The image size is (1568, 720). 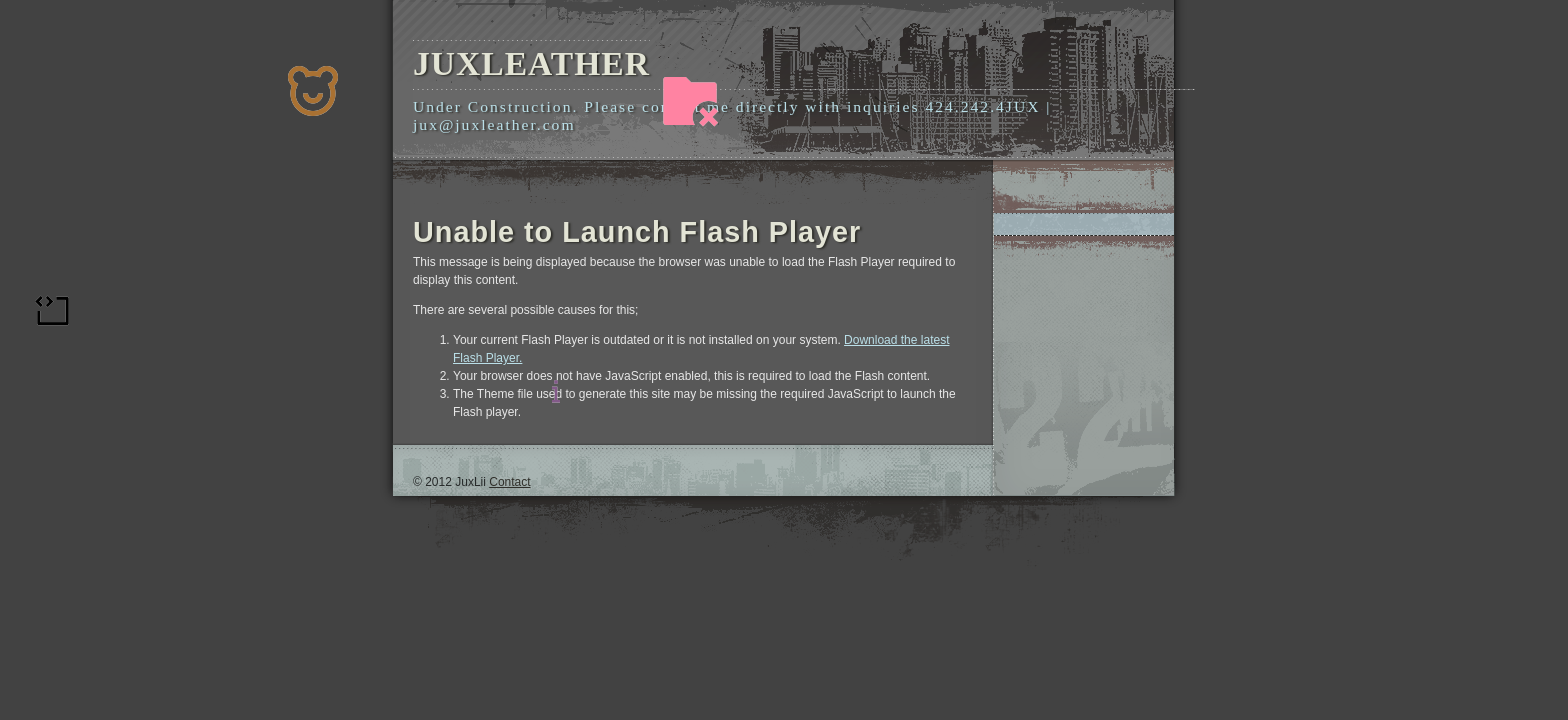 I want to click on delete a folder, so click(x=690, y=101).